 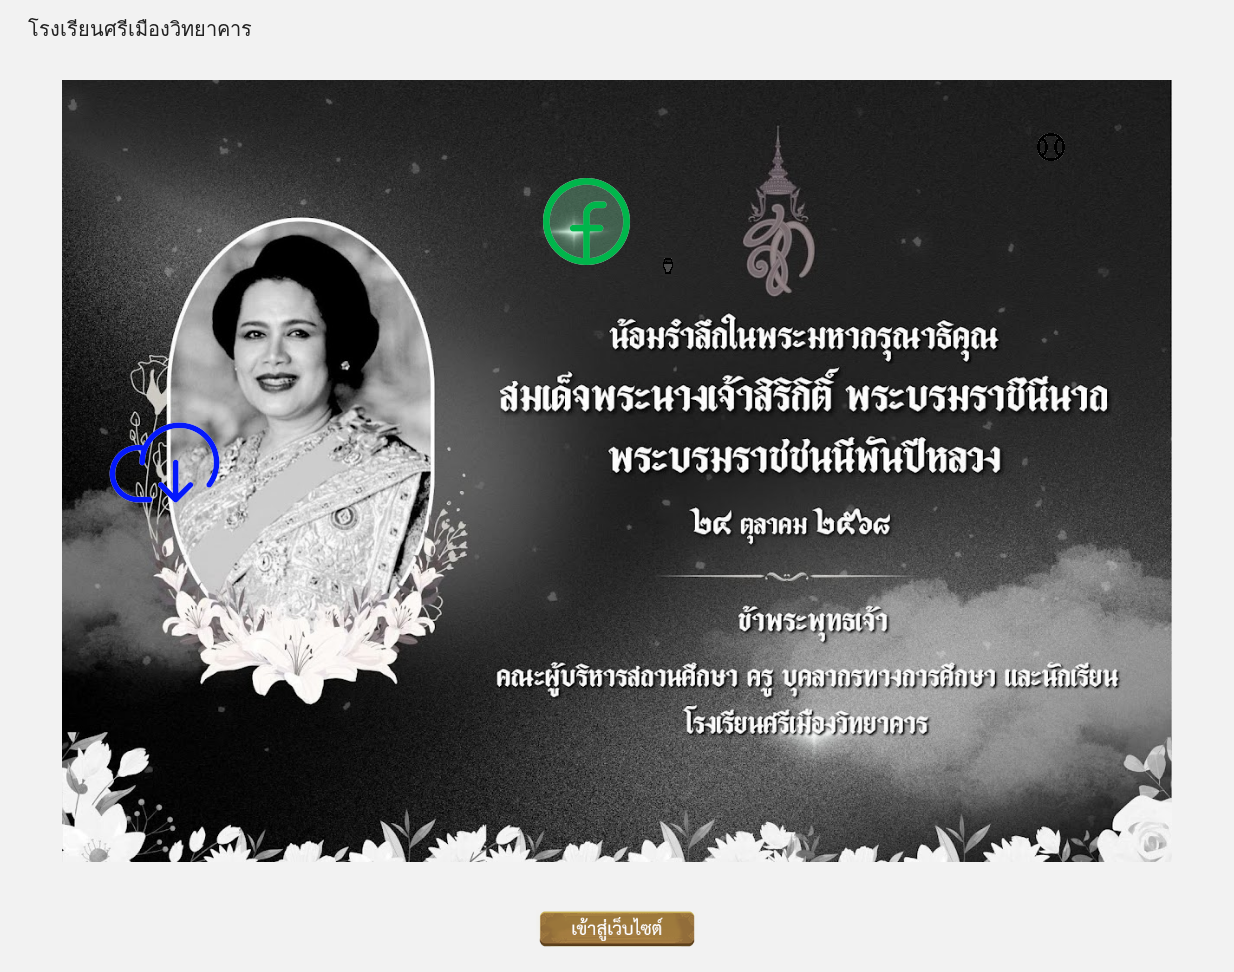 What do you see at coordinates (1051, 147) in the screenshot?
I see `access baseball or sports content` at bounding box center [1051, 147].